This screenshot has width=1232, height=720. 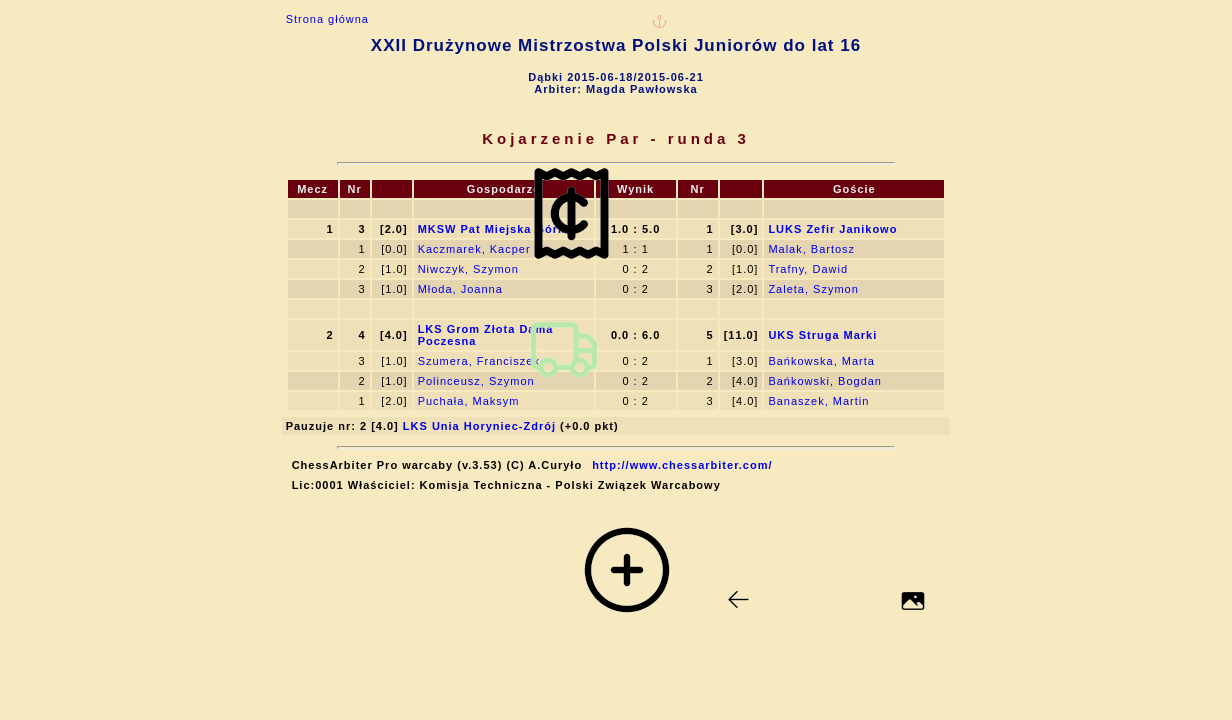 What do you see at coordinates (564, 348) in the screenshot?
I see `track your delivery or shipment` at bounding box center [564, 348].